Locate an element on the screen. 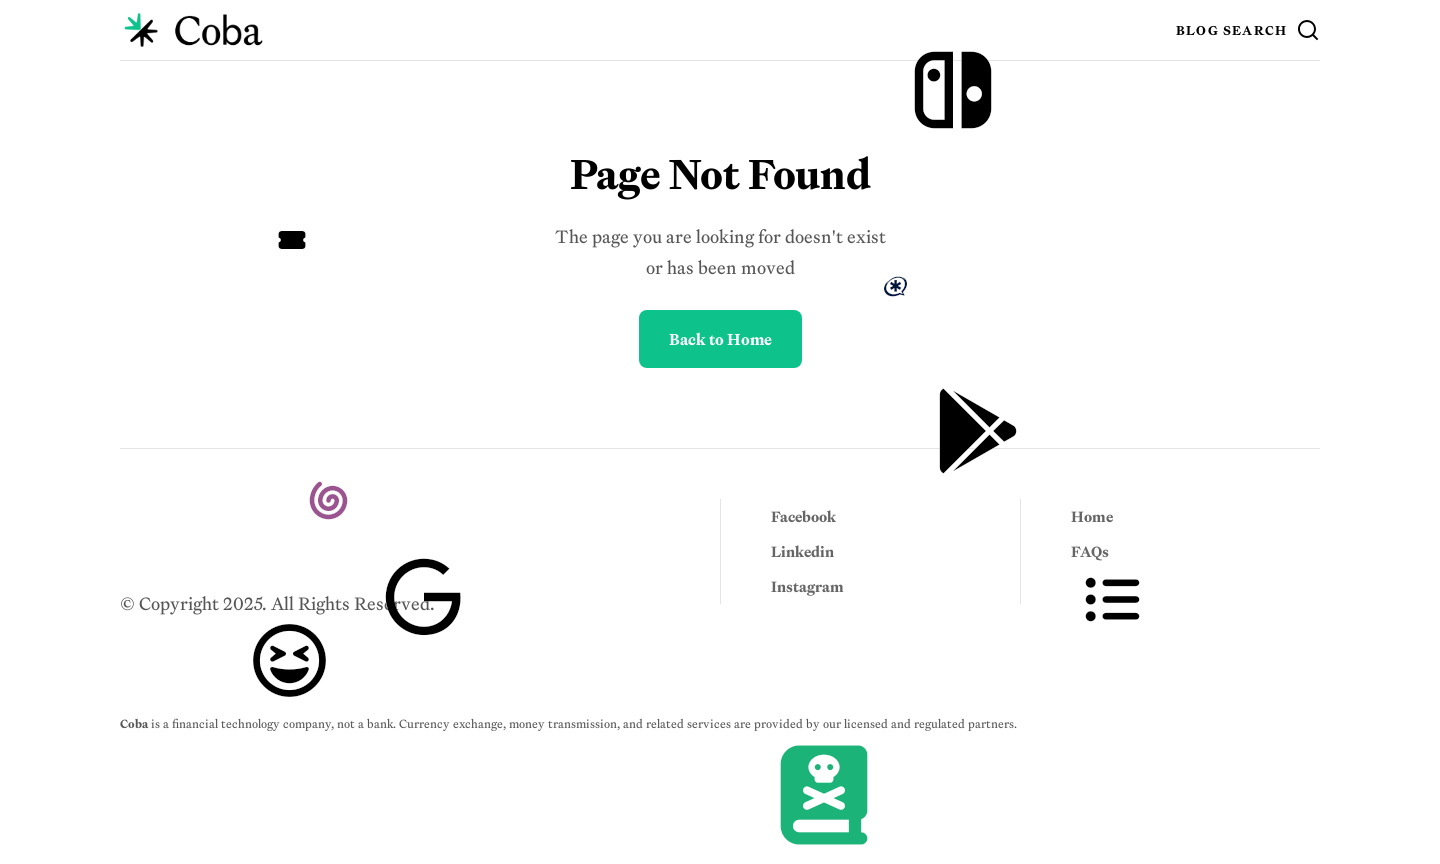  asterisk open-source telephony platform logo is located at coordinates (895, 286).